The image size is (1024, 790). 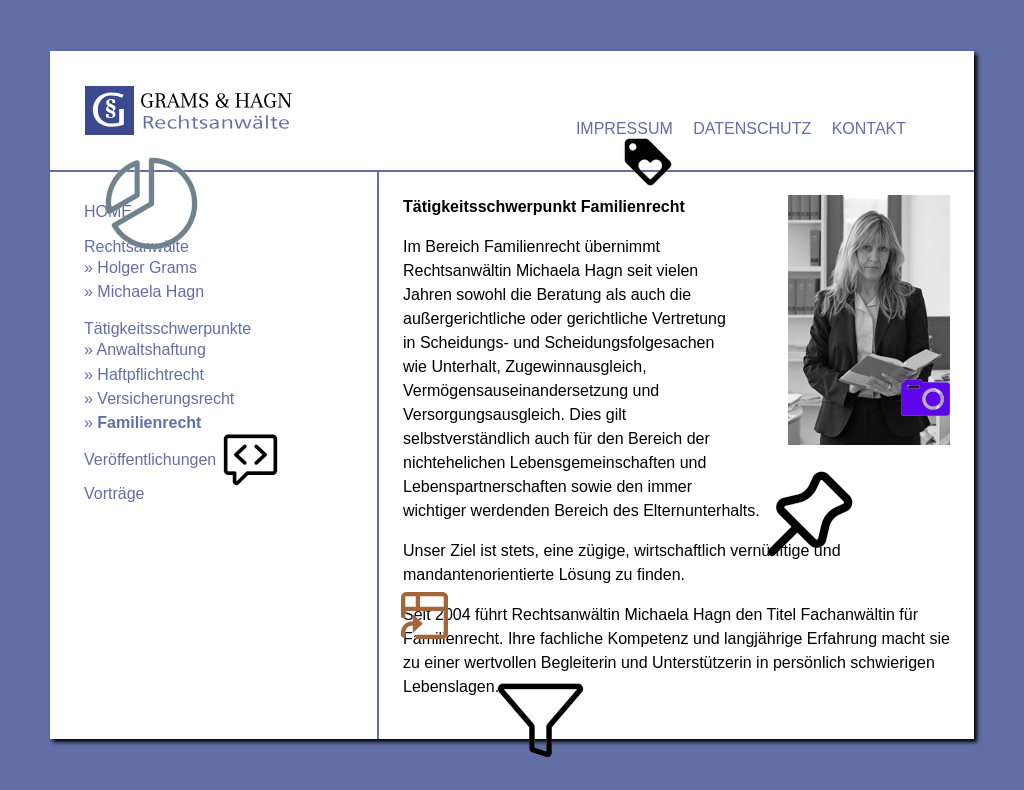 I want to click on take a photo or access camera, so click(x=925, y=397).